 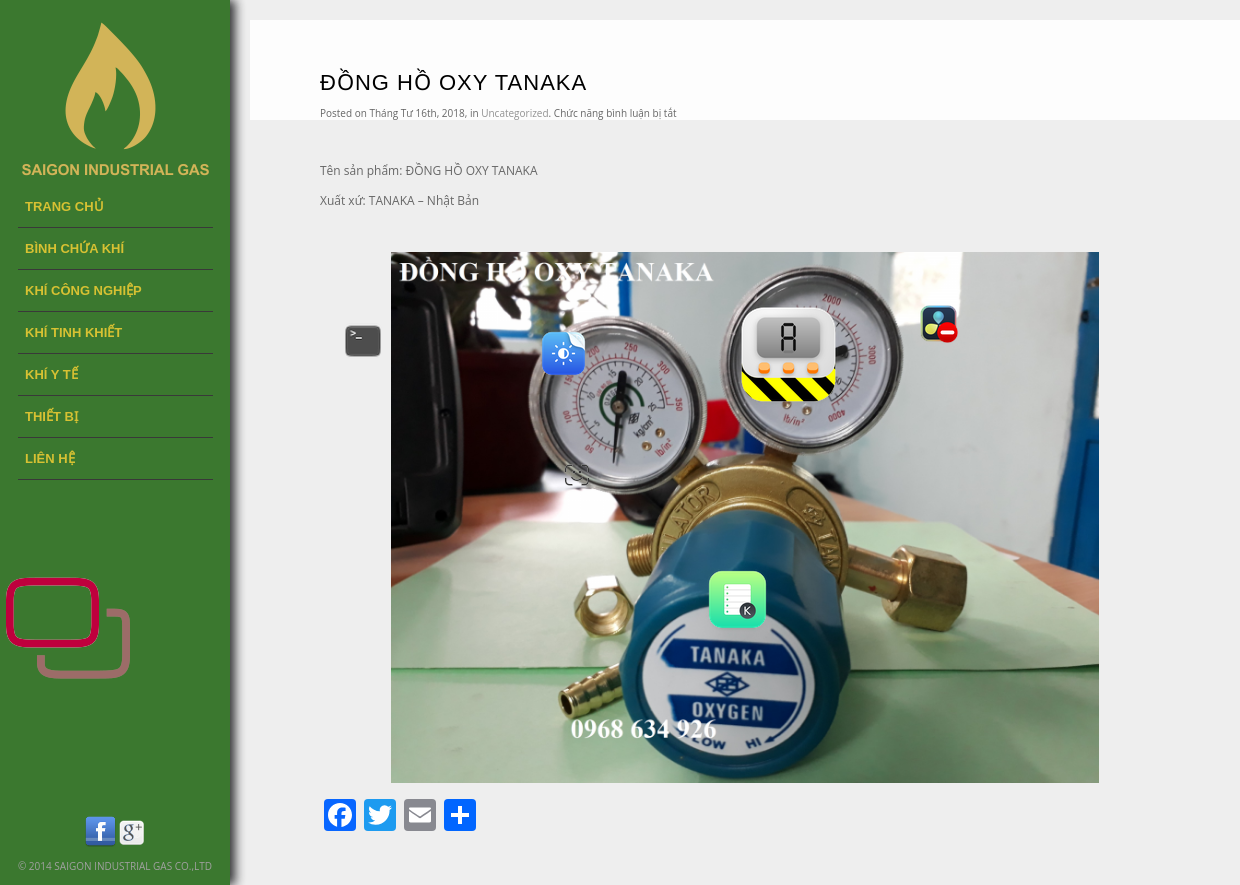 I want to click on open chromatic guitar tuner app (development version), so click(x=788, y=354).